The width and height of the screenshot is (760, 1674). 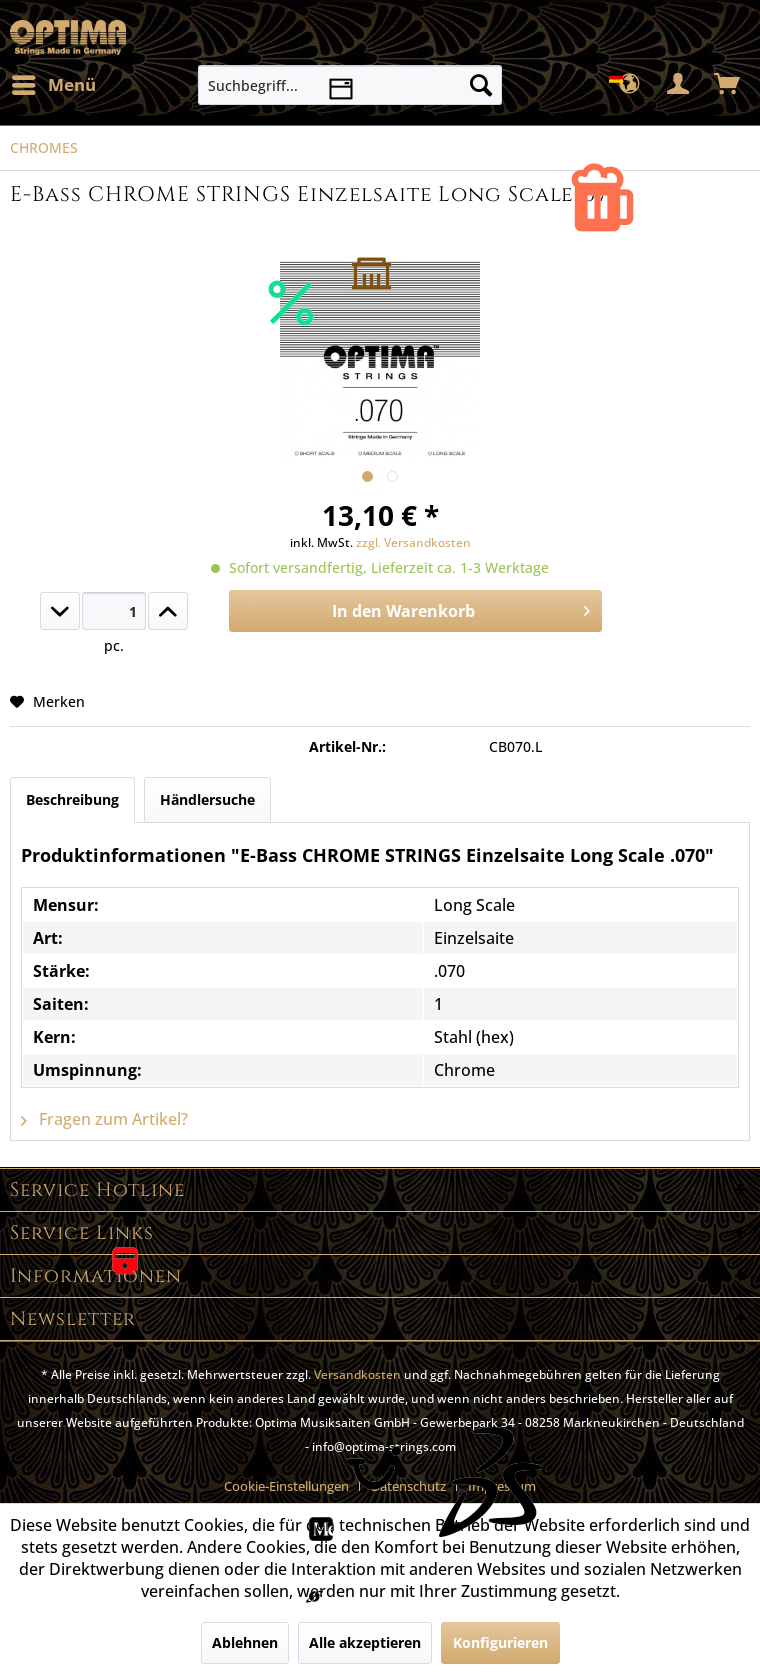 What do you see at coordinates (491, 1482) in the screenshot?
I see `dassault systèmes company logo` at bounding box center [491, 1482].